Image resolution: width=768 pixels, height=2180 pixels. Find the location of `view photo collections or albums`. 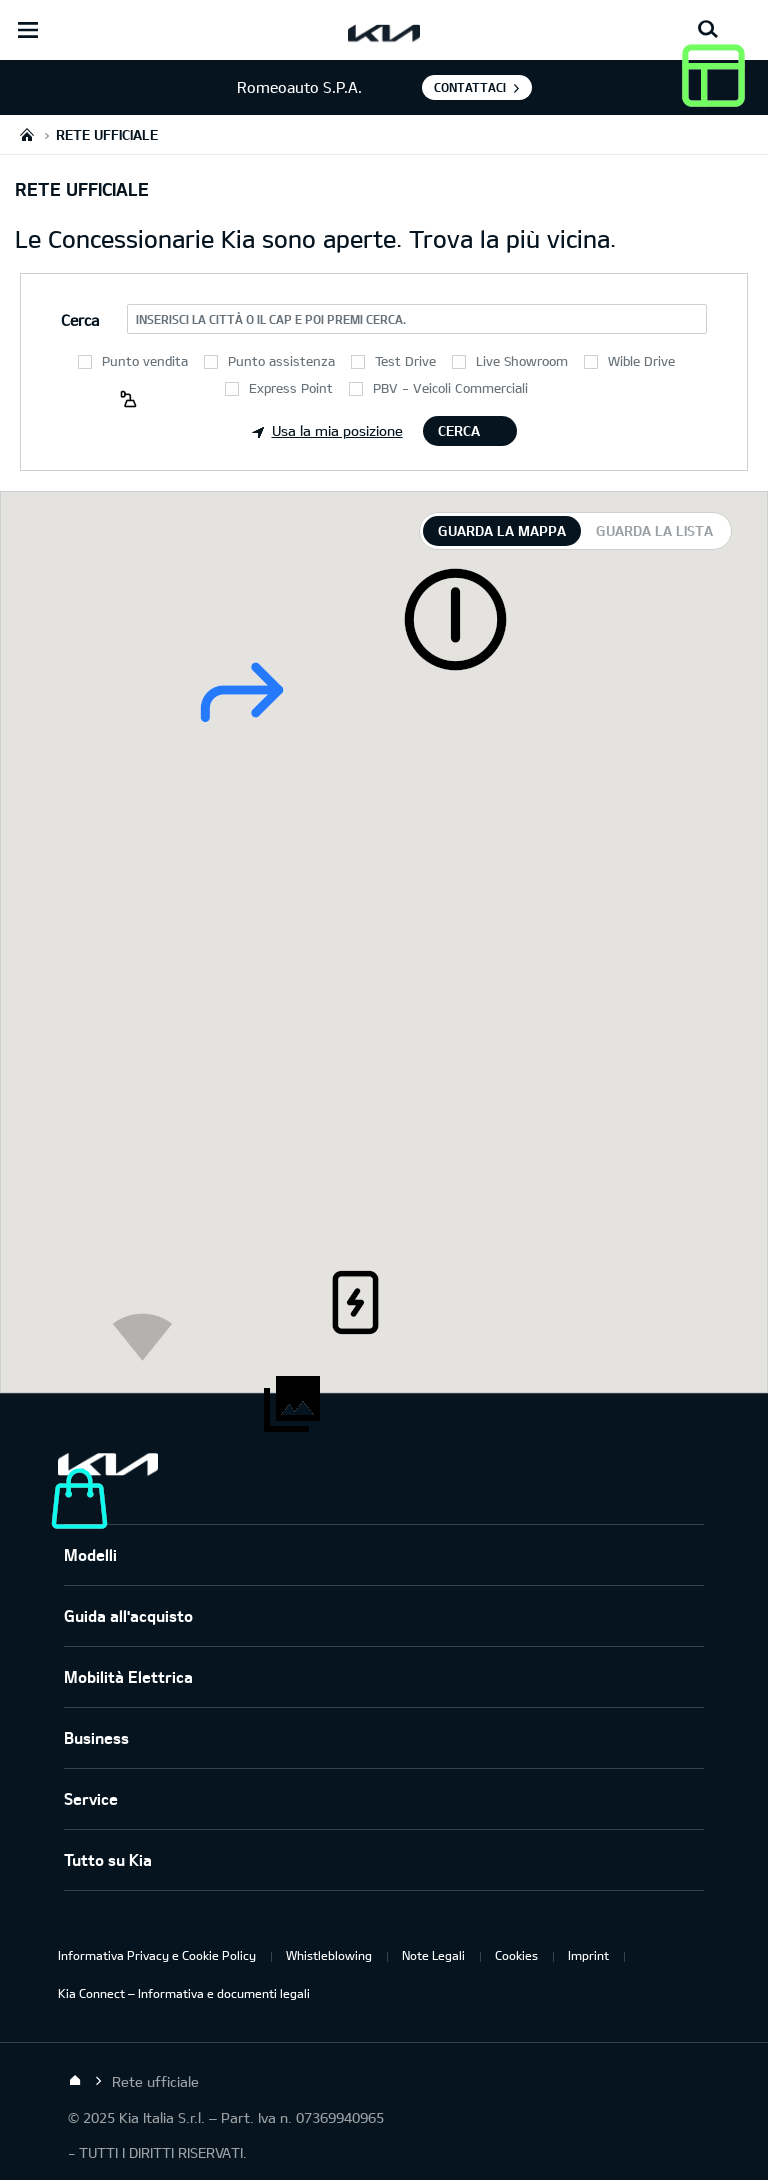

view photo collections or albums is located at coordinates (292, 1404).